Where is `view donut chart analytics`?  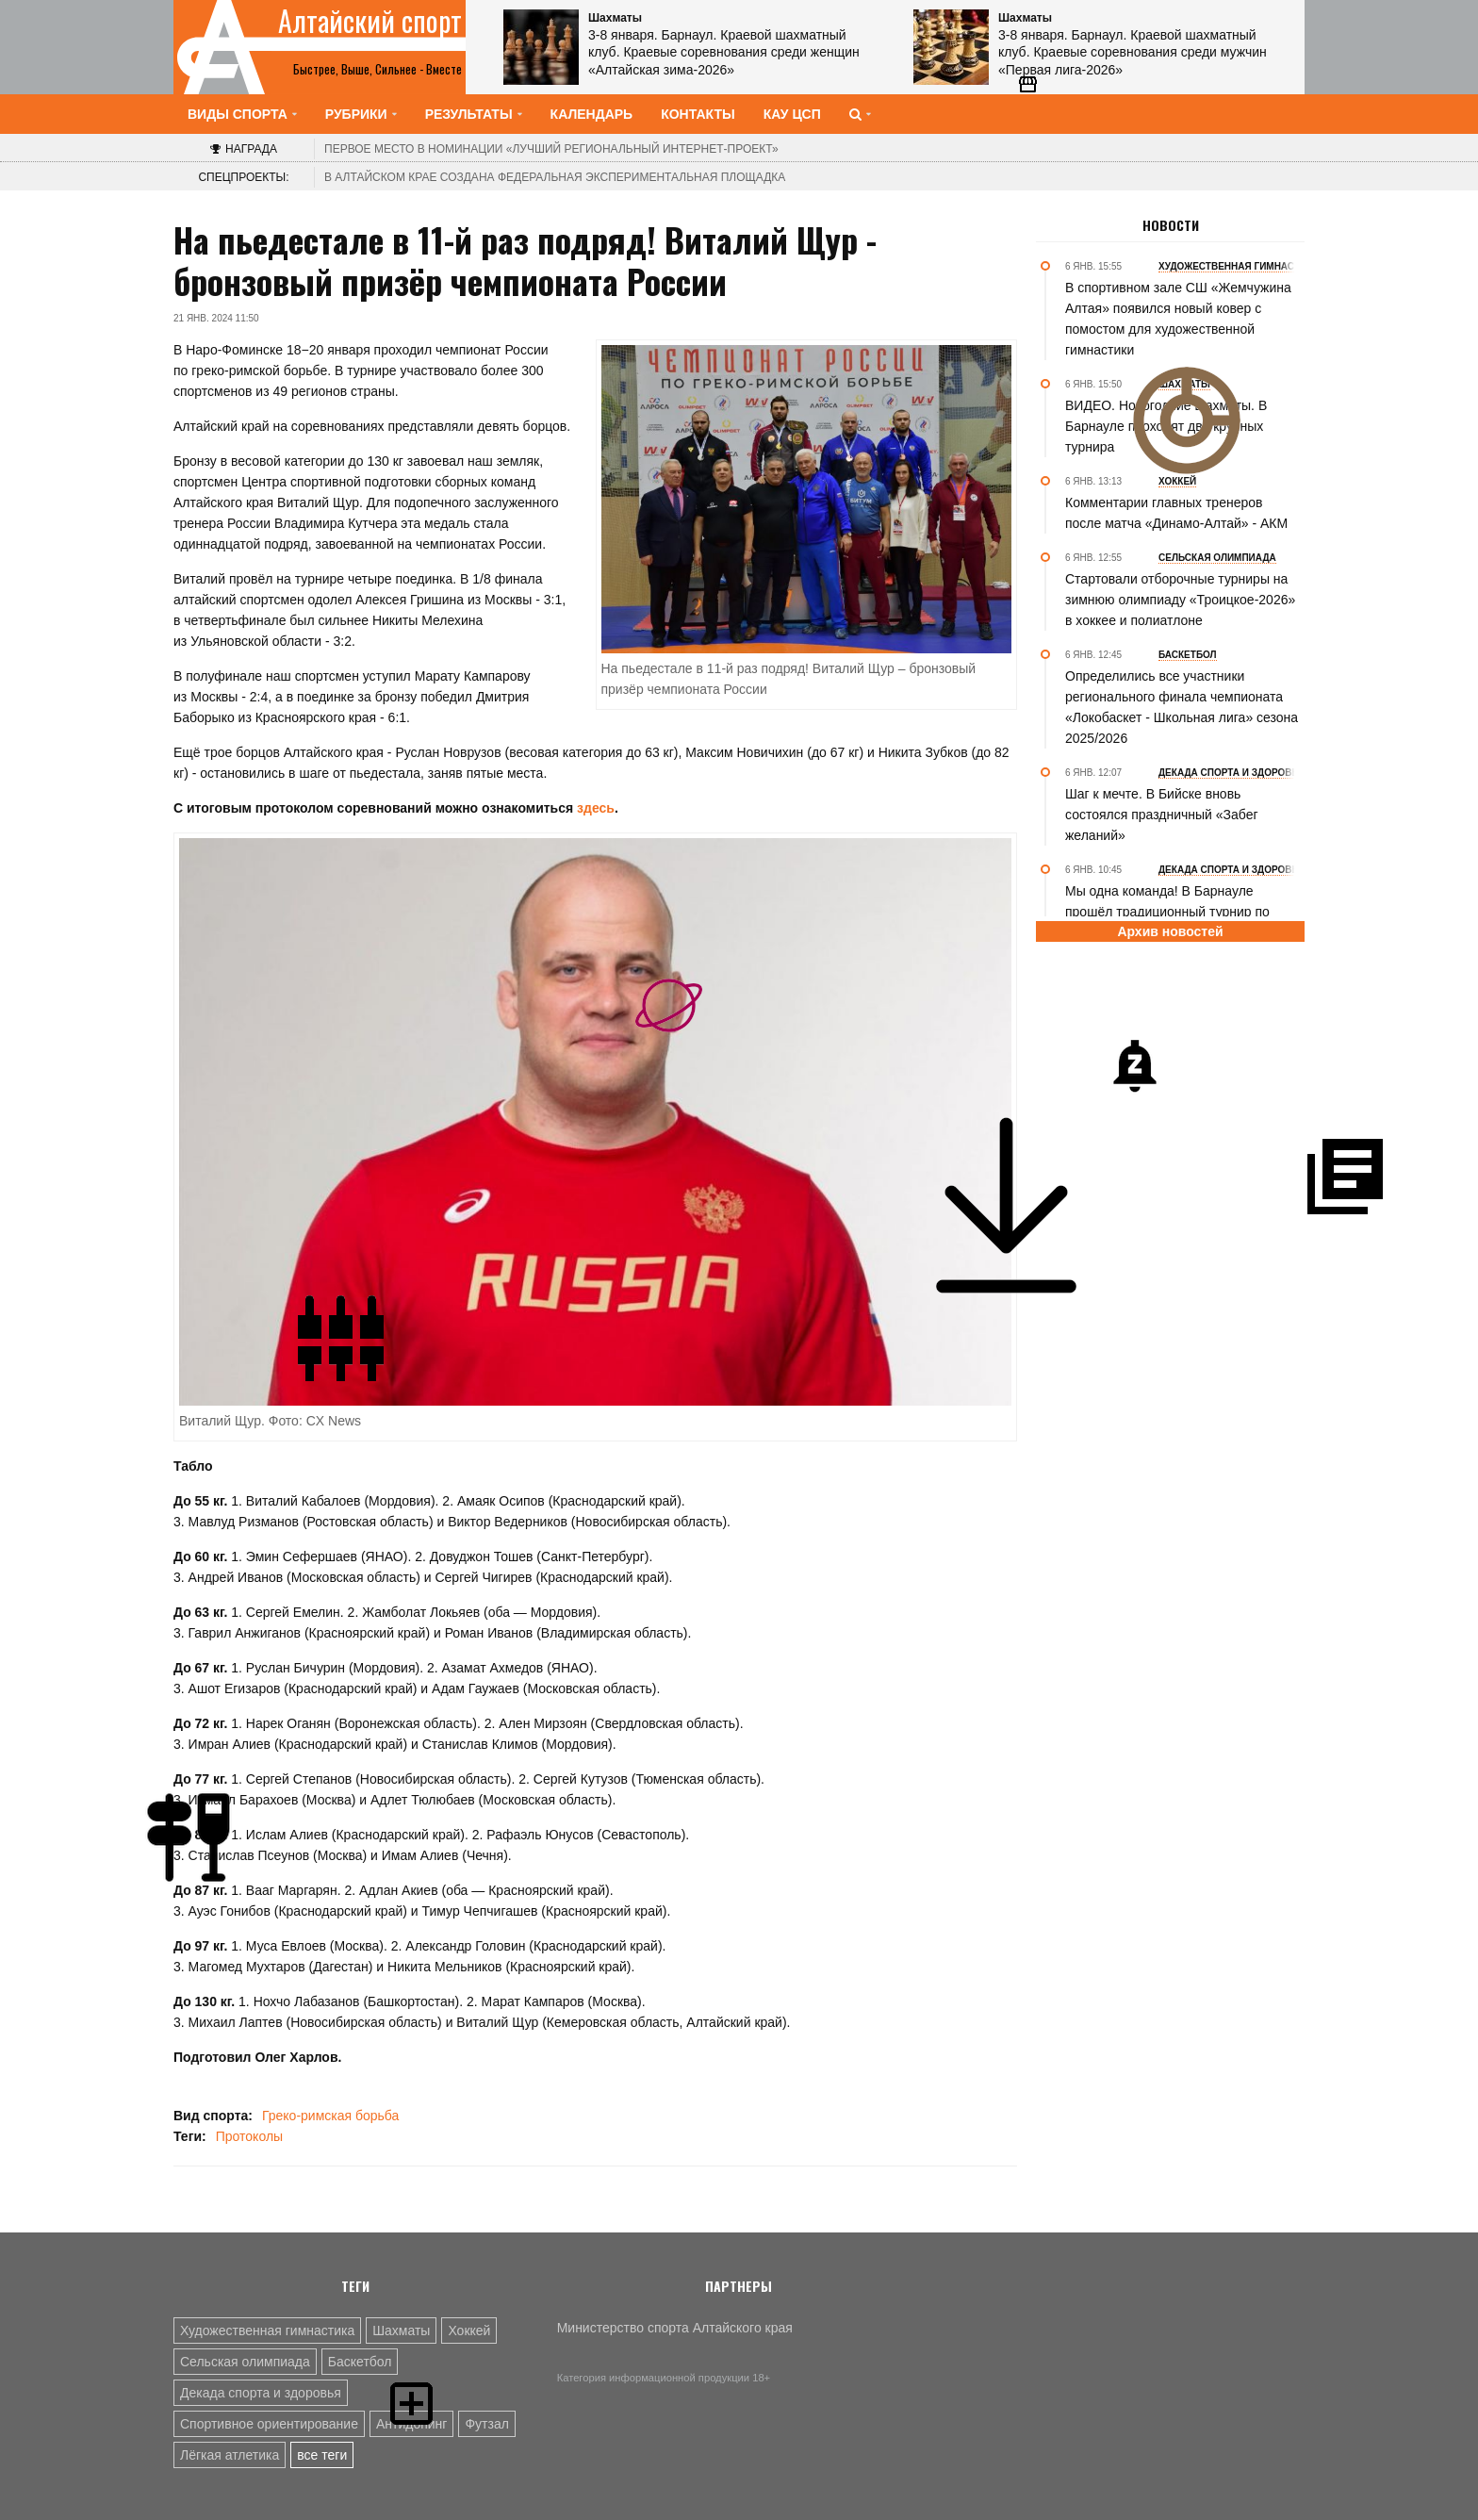
view donut chart analytics is located at coordinates (1187, 420).